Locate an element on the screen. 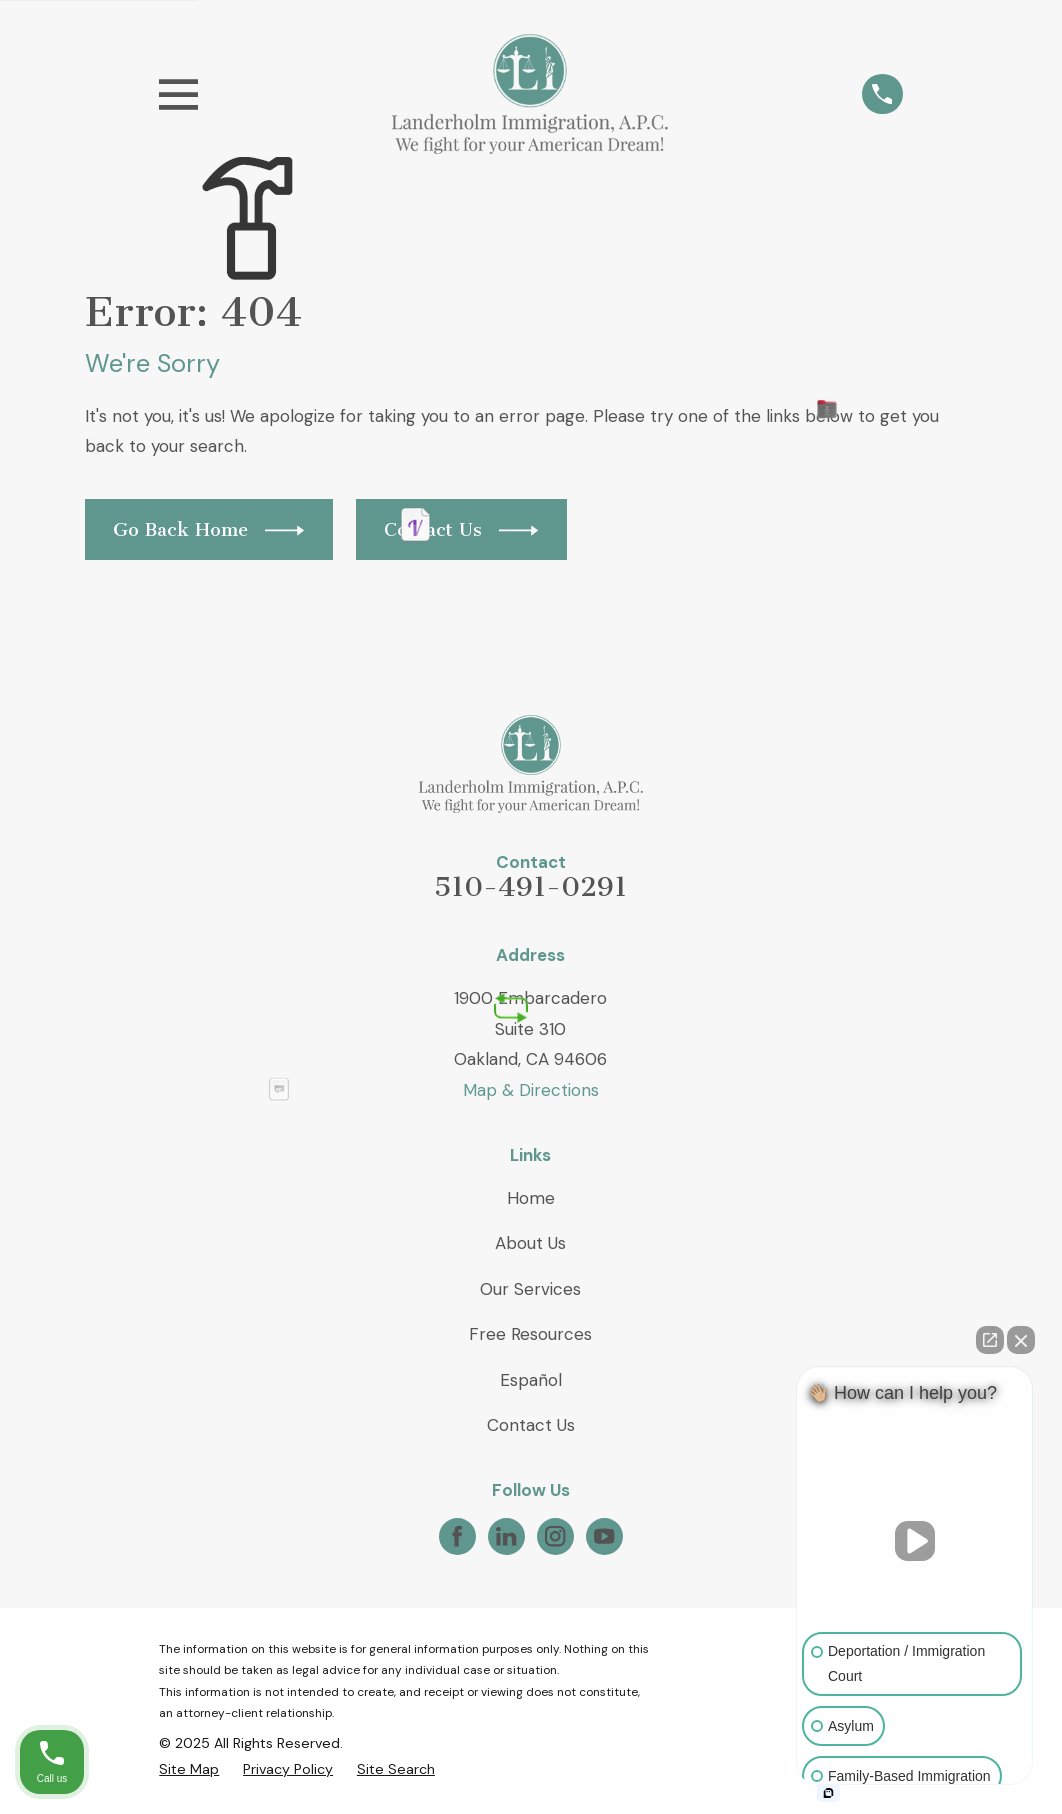 The height and width of the screenshot is (1814, 1062). sync or refresh email messages is located at coordinates (511, 1008).